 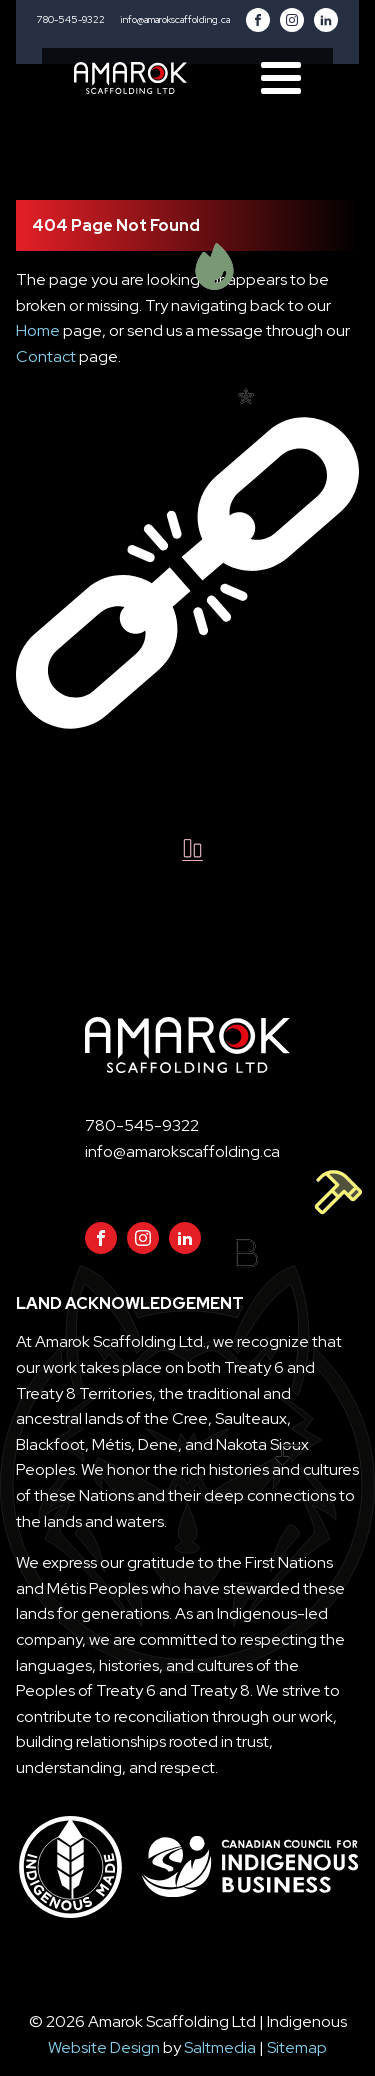 I want to click on align selected elements to the bottom, so click(x=192, y=850).